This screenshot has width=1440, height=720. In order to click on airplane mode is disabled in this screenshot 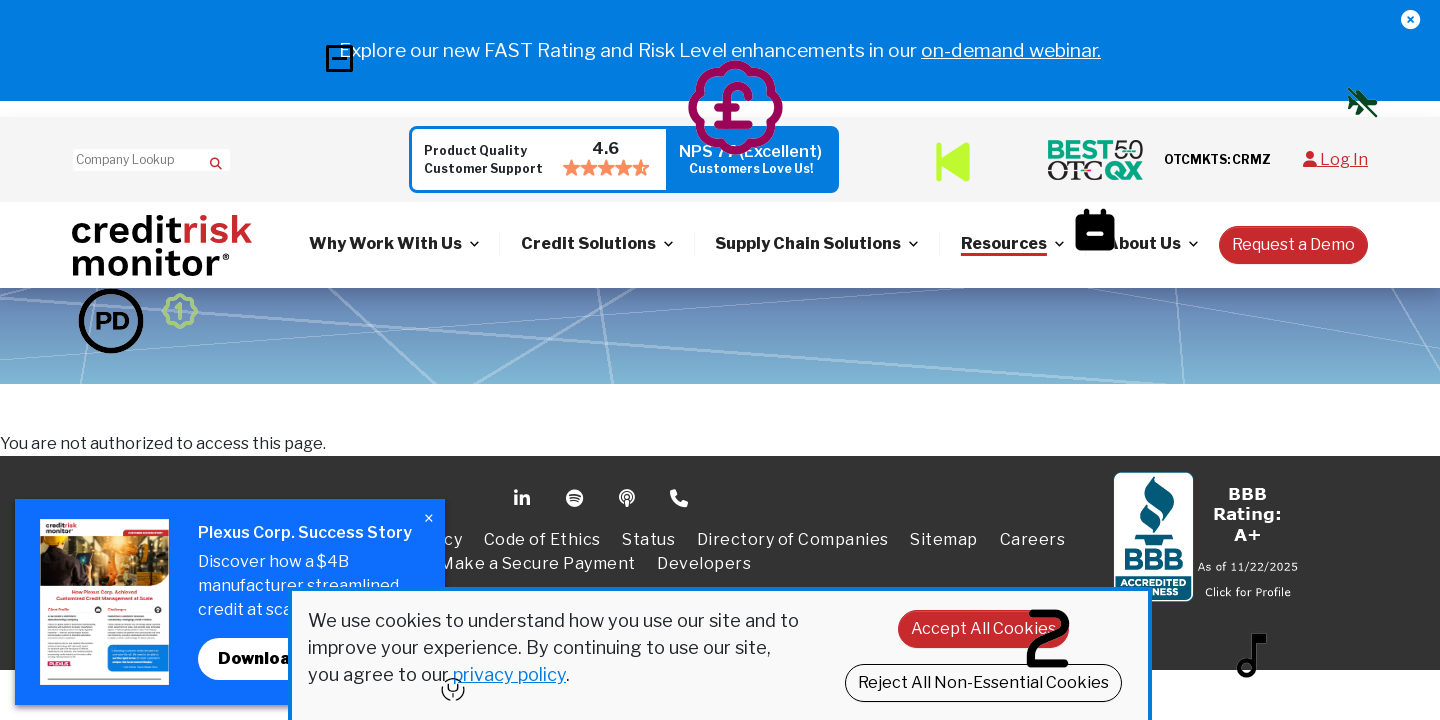, I will do `click(1362, 102)`.